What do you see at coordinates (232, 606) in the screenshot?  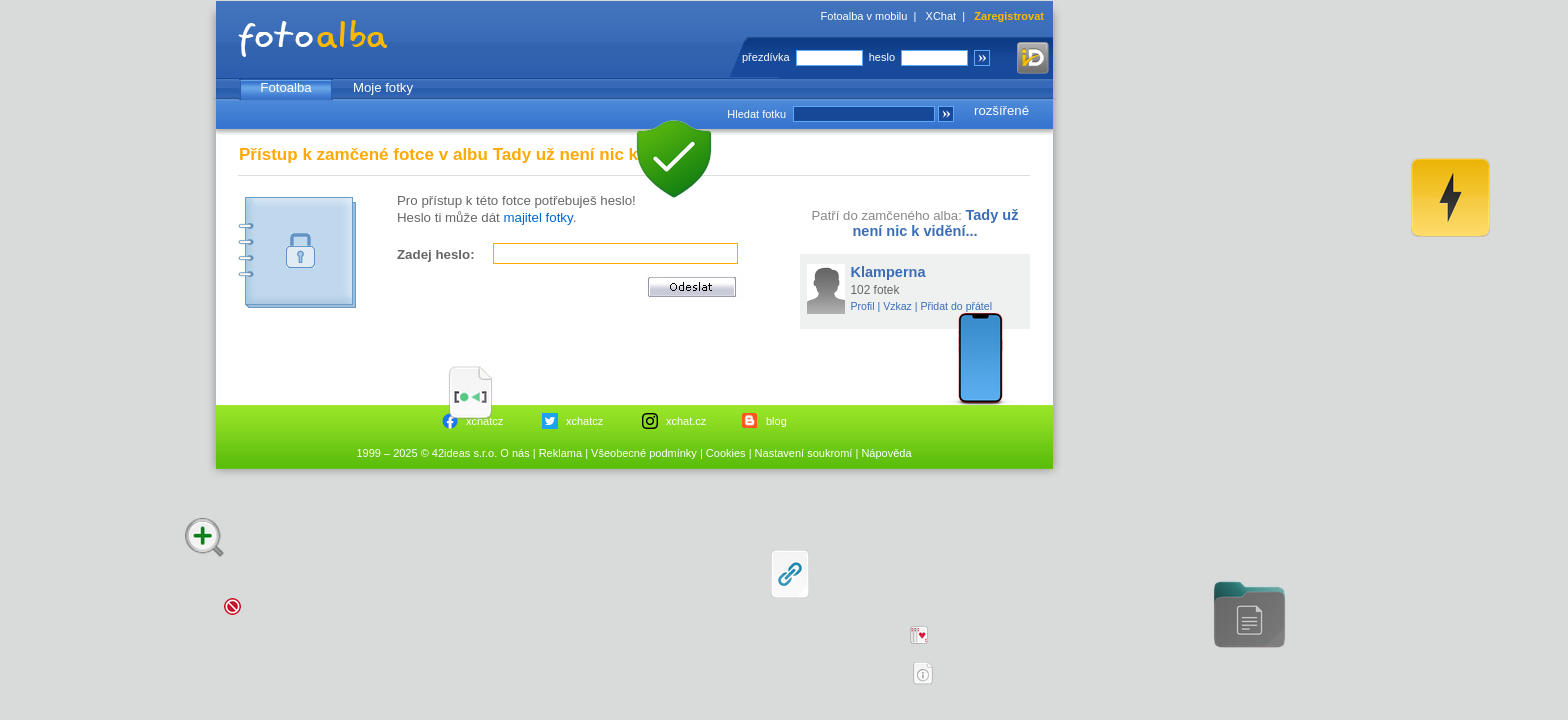 I see `cancel or abort current action` at bounding box center [232, 606].